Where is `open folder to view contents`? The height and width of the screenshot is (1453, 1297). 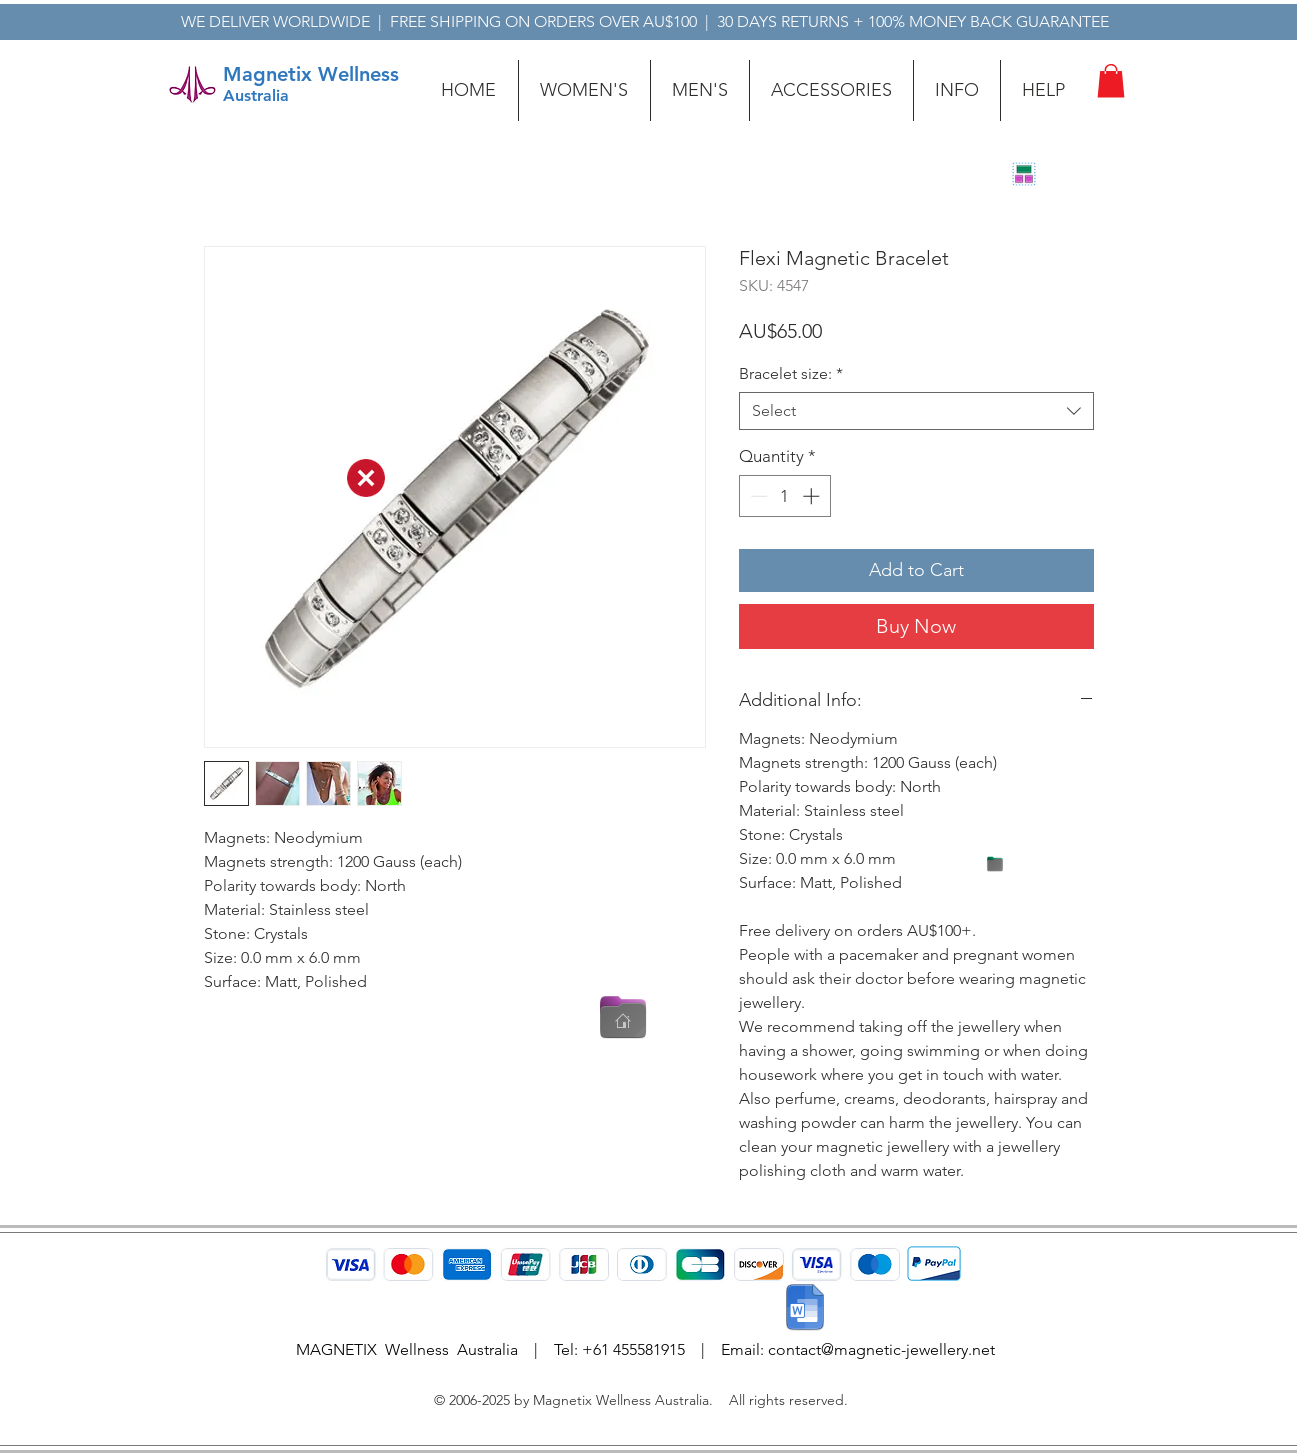
open folder to view contents is located at coordinates (995, 864).